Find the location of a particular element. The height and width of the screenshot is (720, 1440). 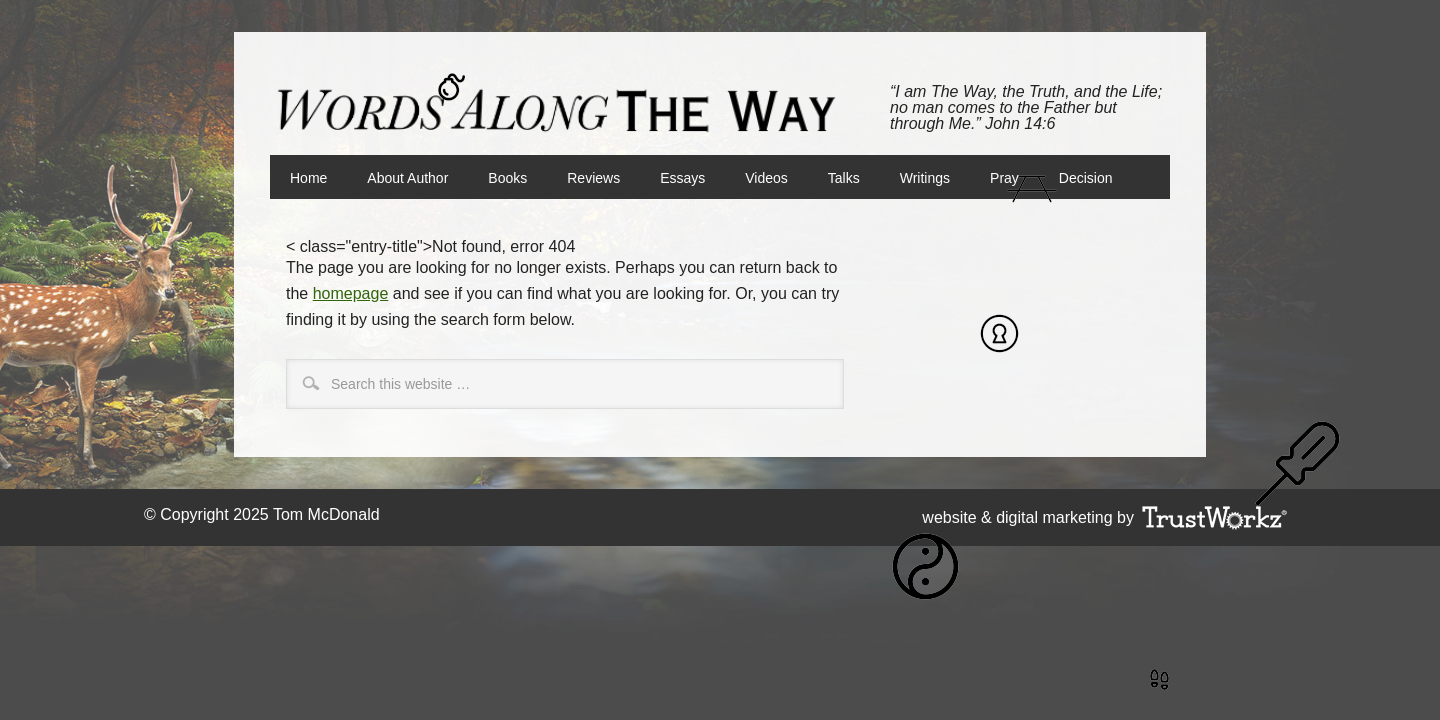

view nearby picnic areas is located at coordinates (1032, 189).